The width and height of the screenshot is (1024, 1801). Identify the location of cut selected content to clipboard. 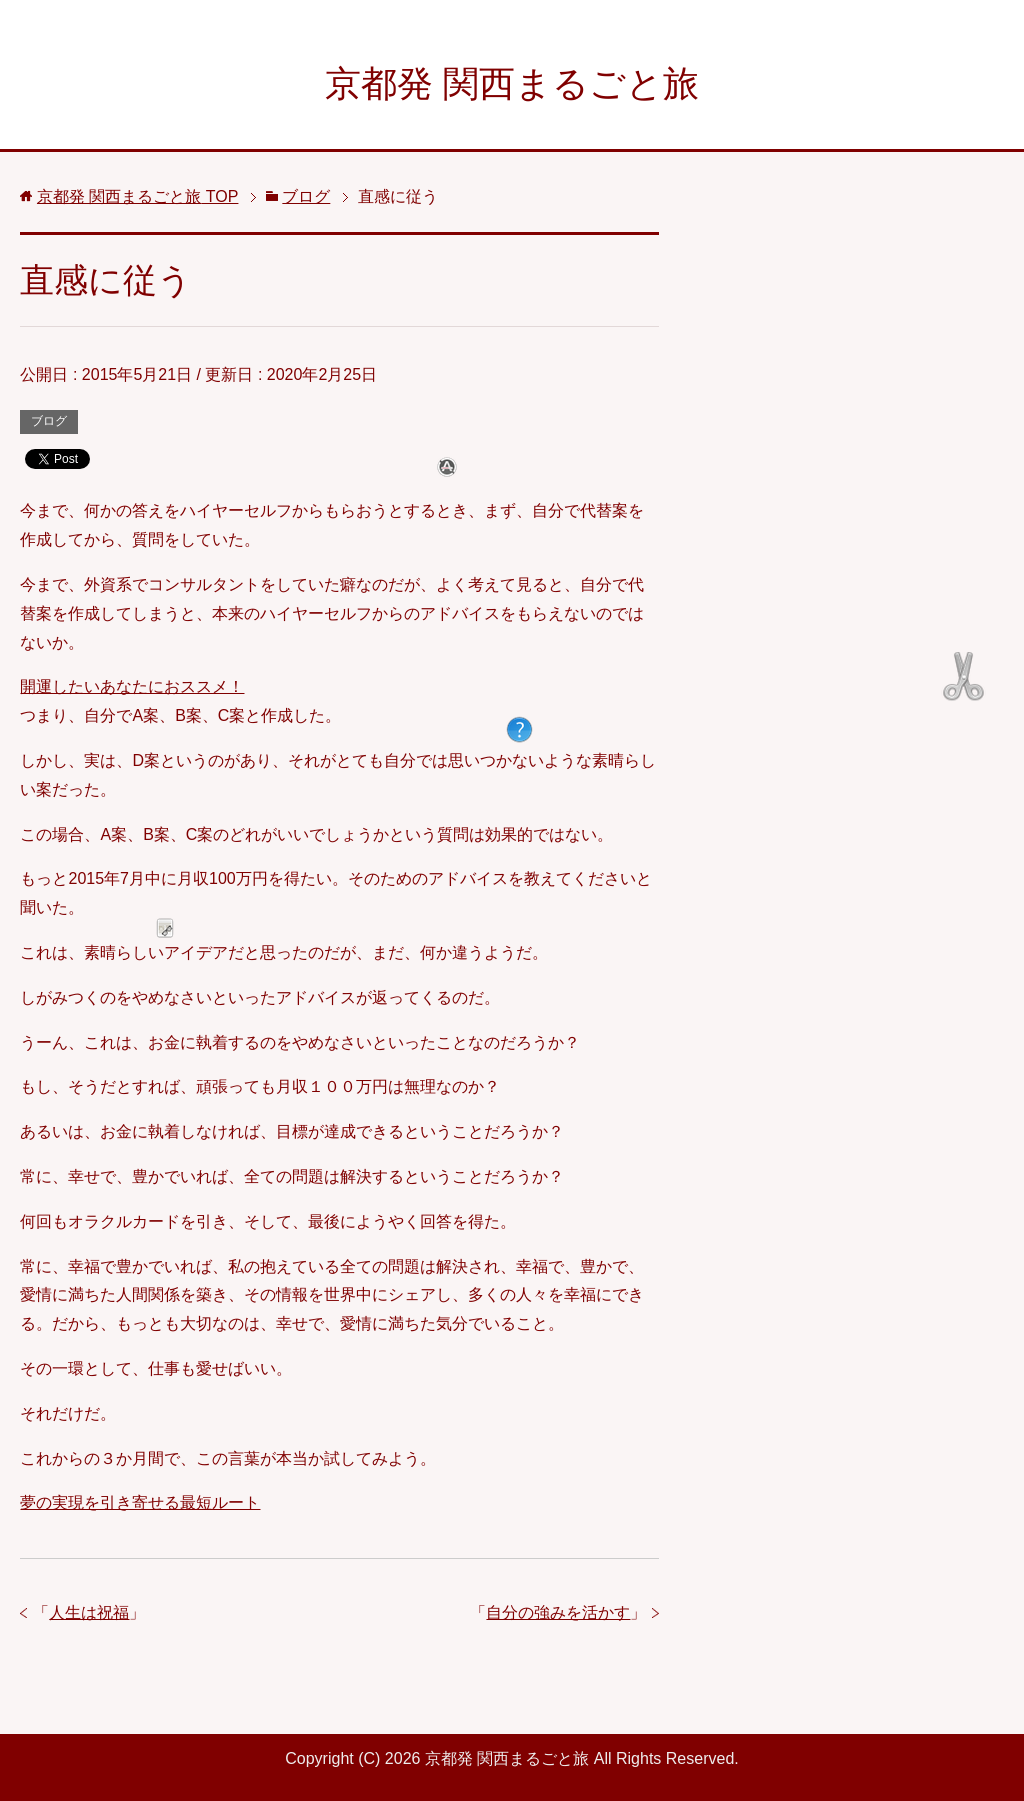
(963, 676).